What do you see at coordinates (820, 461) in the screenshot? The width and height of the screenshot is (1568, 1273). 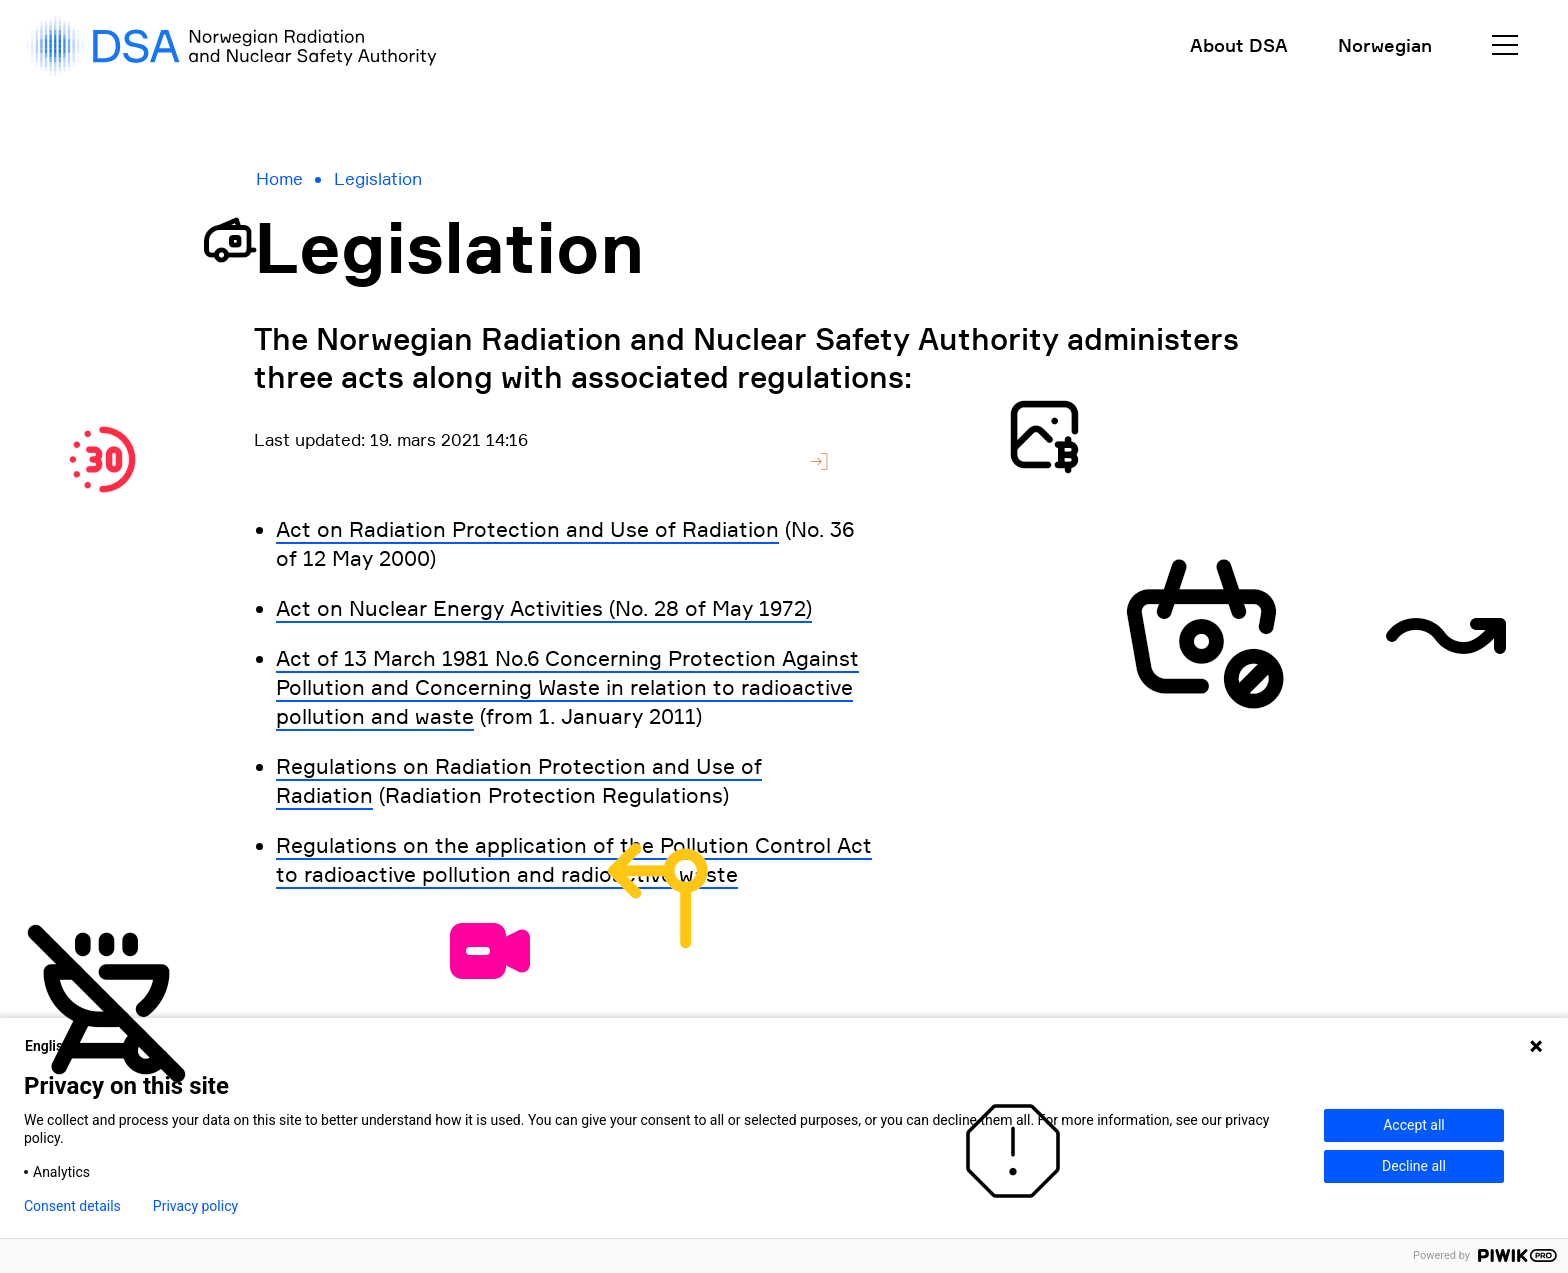 I see `sign in to your account` at bounding box center [820, 461].